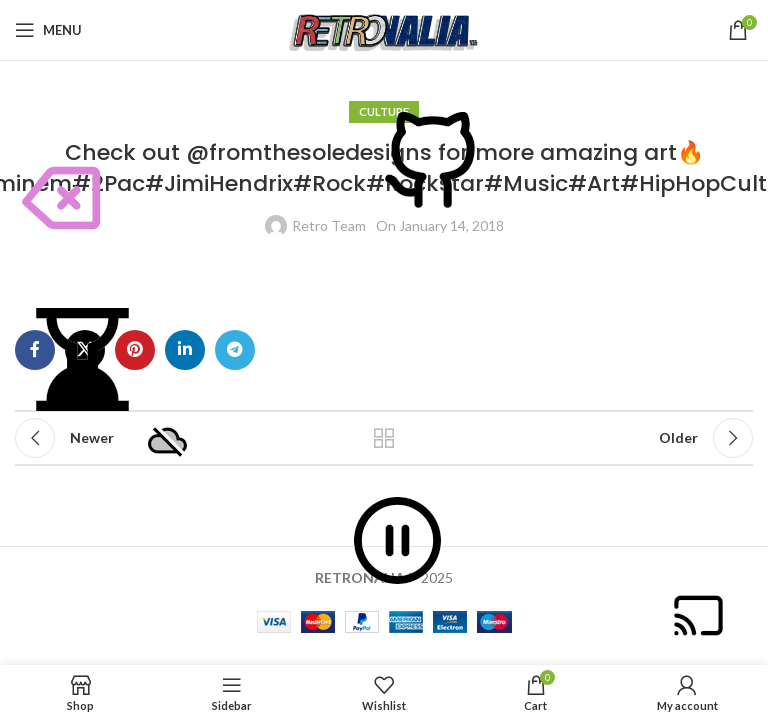  What do you see at coordinates (431, 162) in the screenshot?
I see `view project on GitHub` at bounding box center [431, 162].